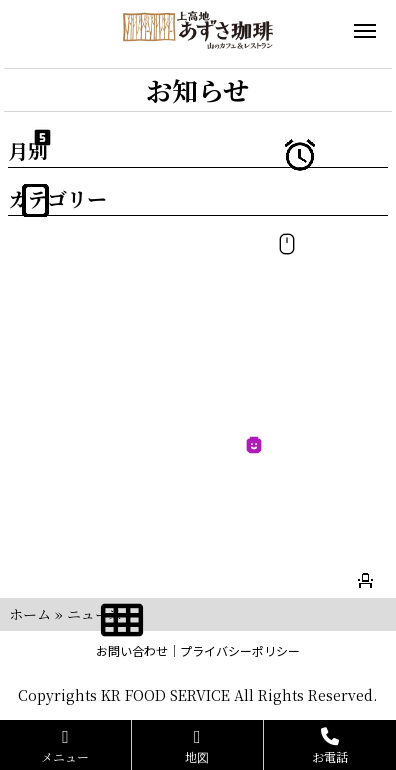 The width and height of the screenshot is (396, 770). I want to click on view or manage alarms, so click(300, 155).